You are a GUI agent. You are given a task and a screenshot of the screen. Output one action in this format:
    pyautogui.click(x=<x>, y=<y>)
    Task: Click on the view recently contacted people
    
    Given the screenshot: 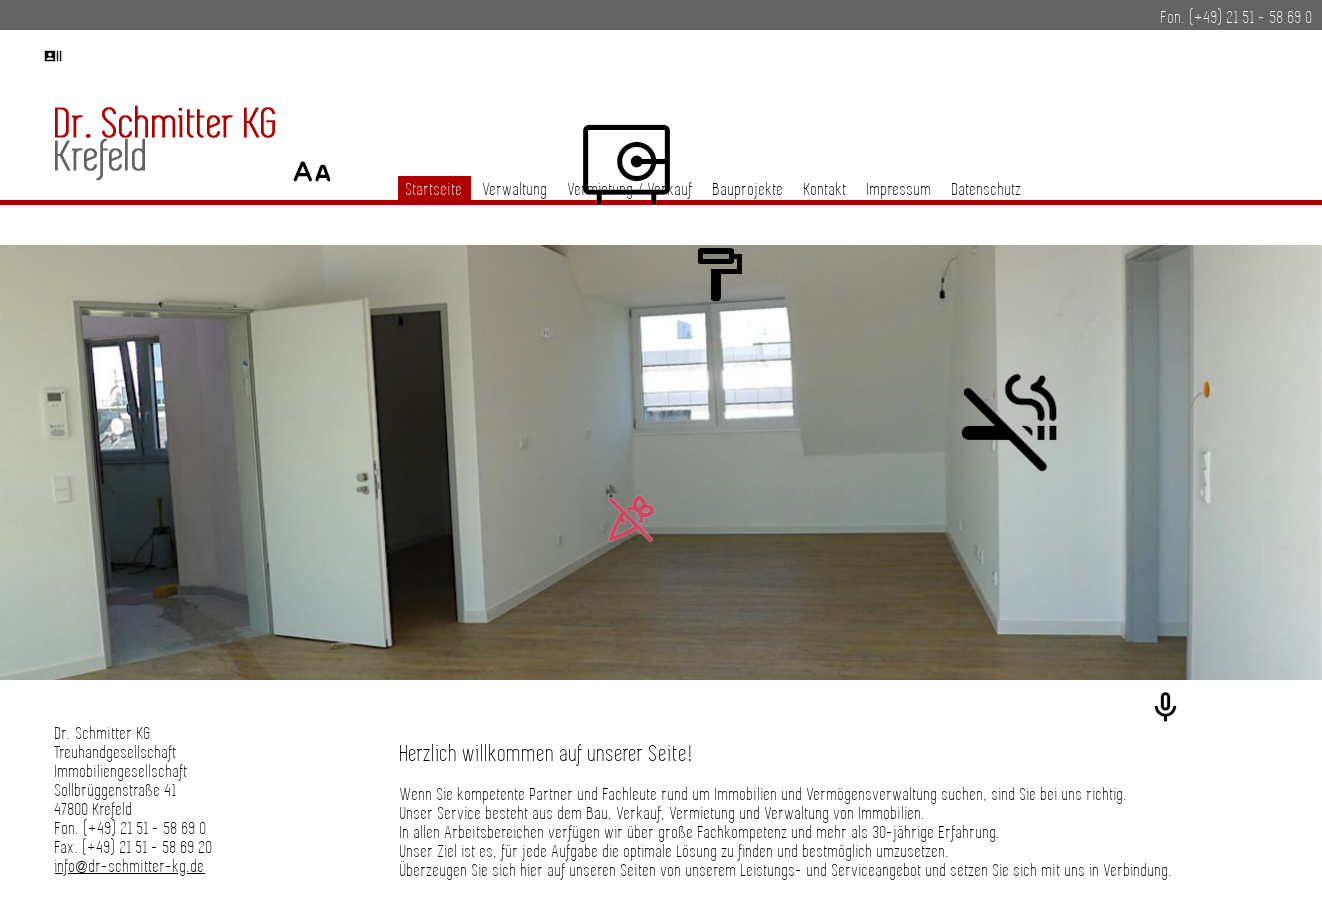 What is the action you would take?
    pyautogui.click(x=53, y=56)
    